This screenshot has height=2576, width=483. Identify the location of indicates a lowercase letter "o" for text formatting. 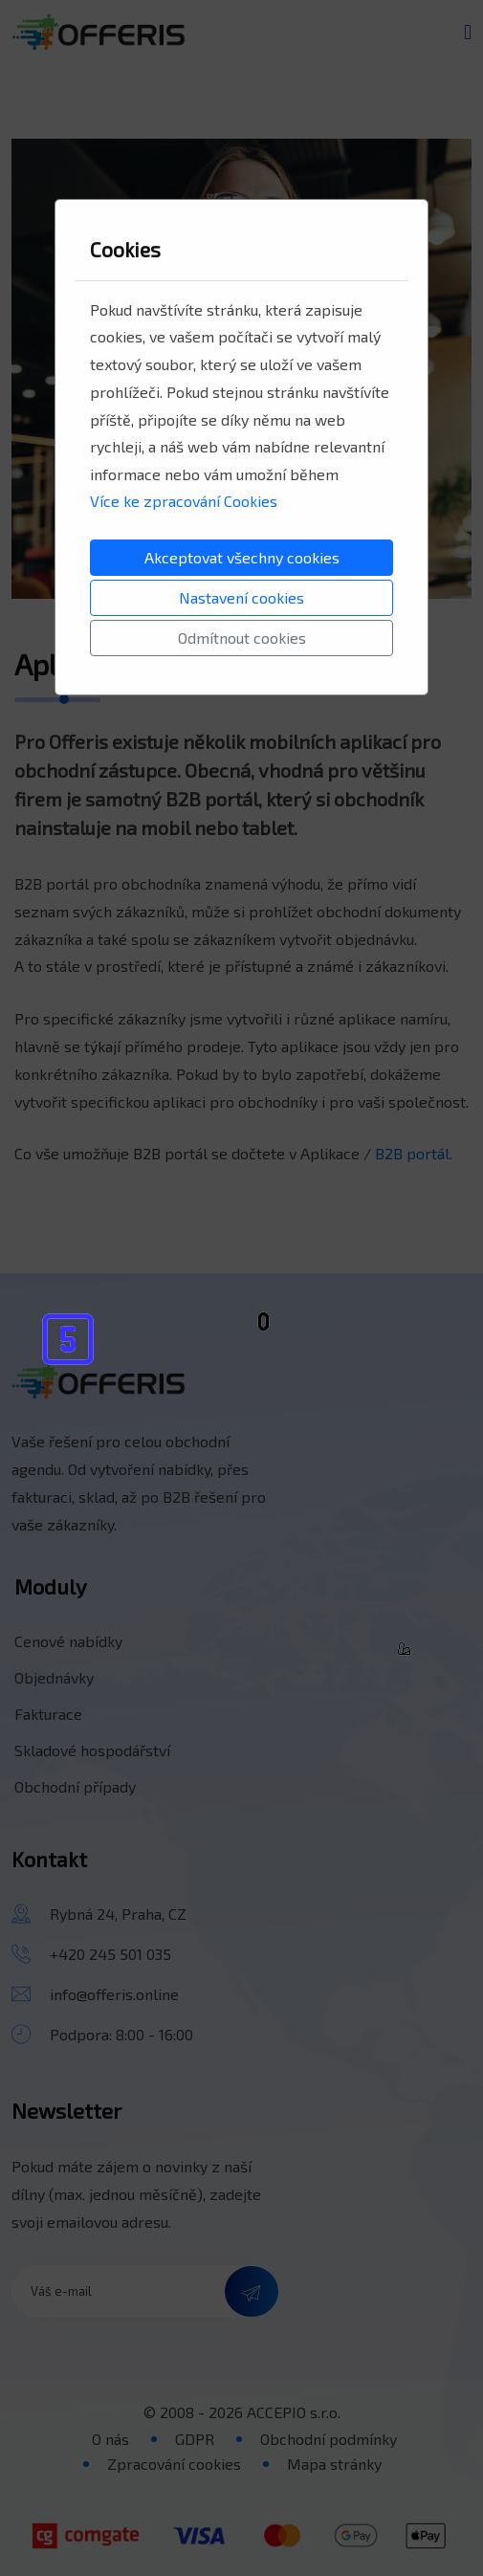
(263, 1321).